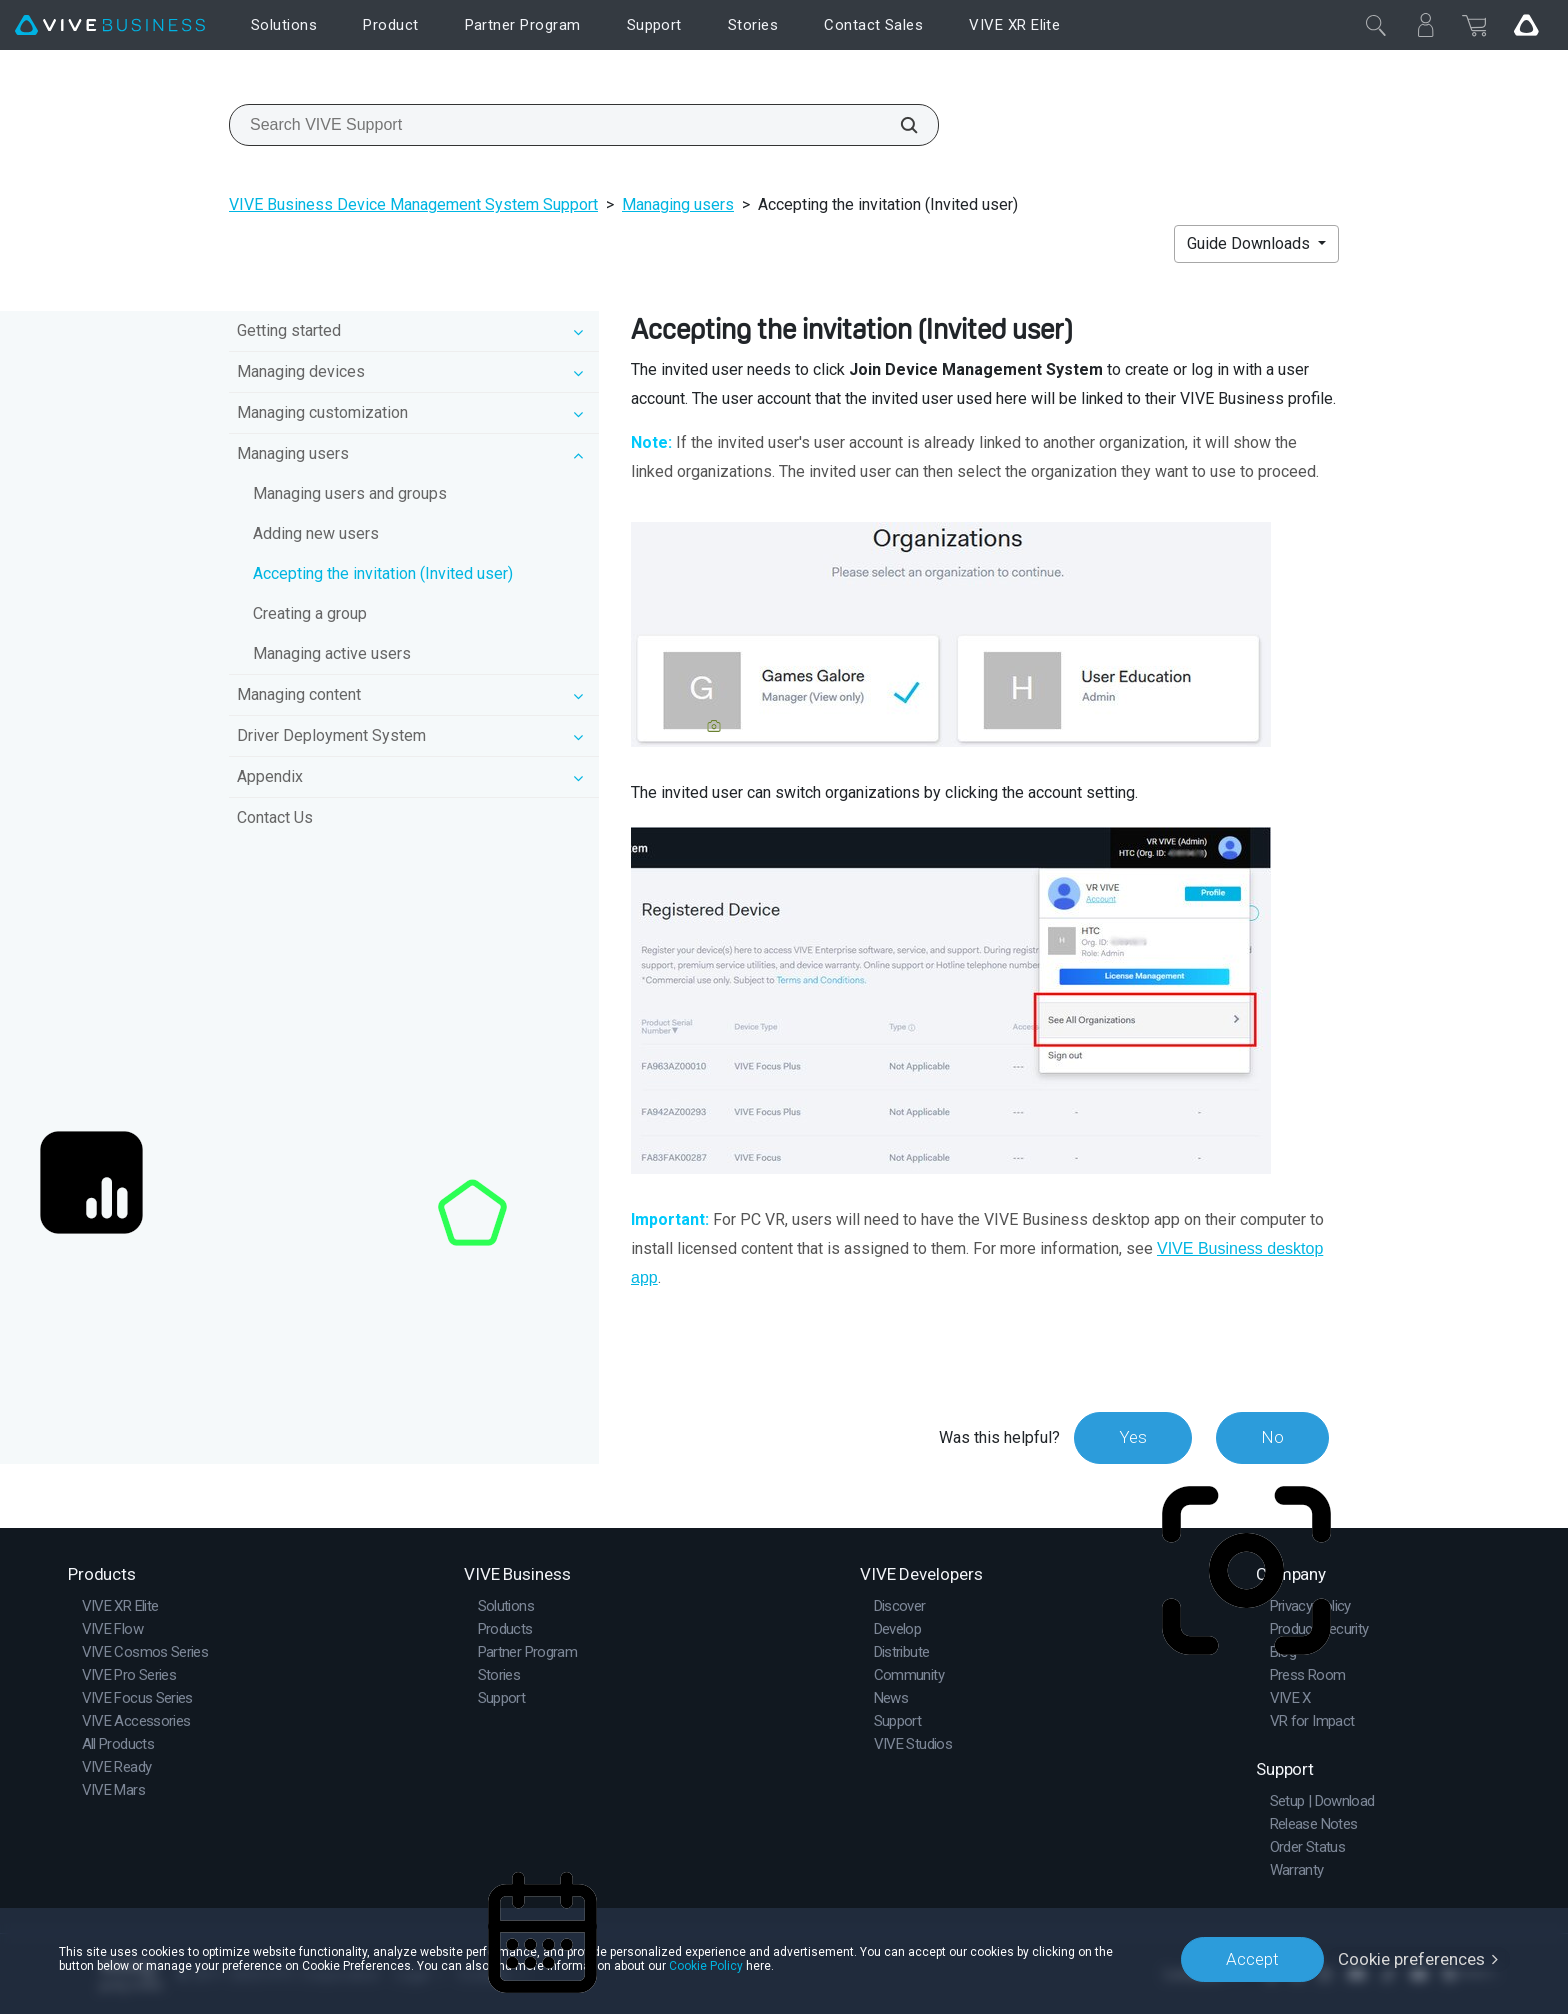 This screenshot has width=1568, height=2014. Describe the element at coordinates (1246, 1570) in the screenshot. I see `capture a screenshot or photo` at that location.